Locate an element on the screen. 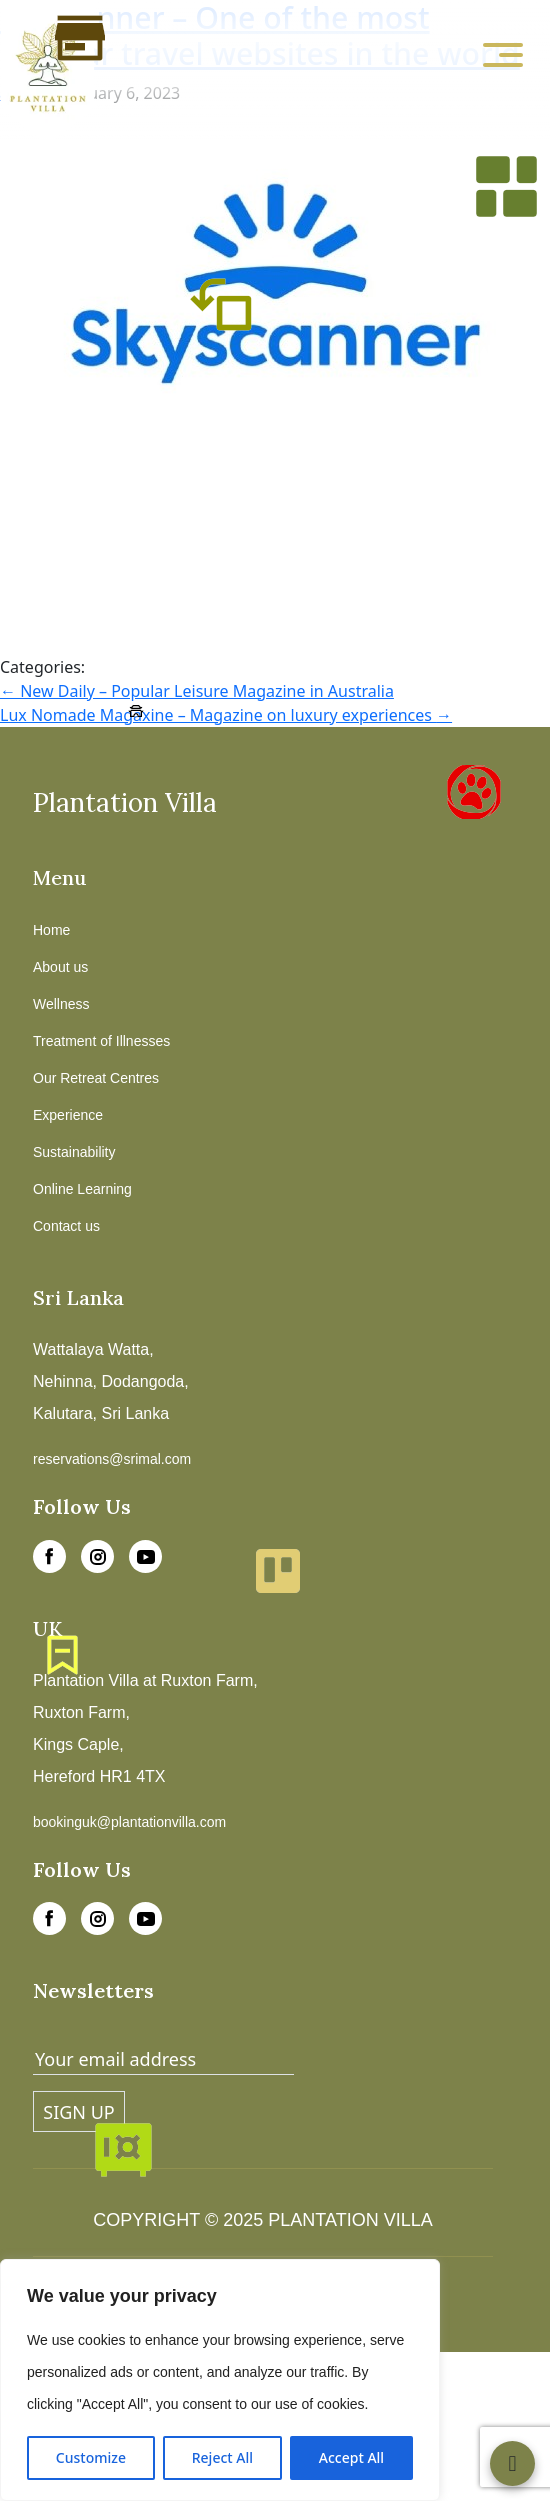 The height and width of the screenshot is (2501, 550). bookmark this item is located at coordinates (62, 1654).